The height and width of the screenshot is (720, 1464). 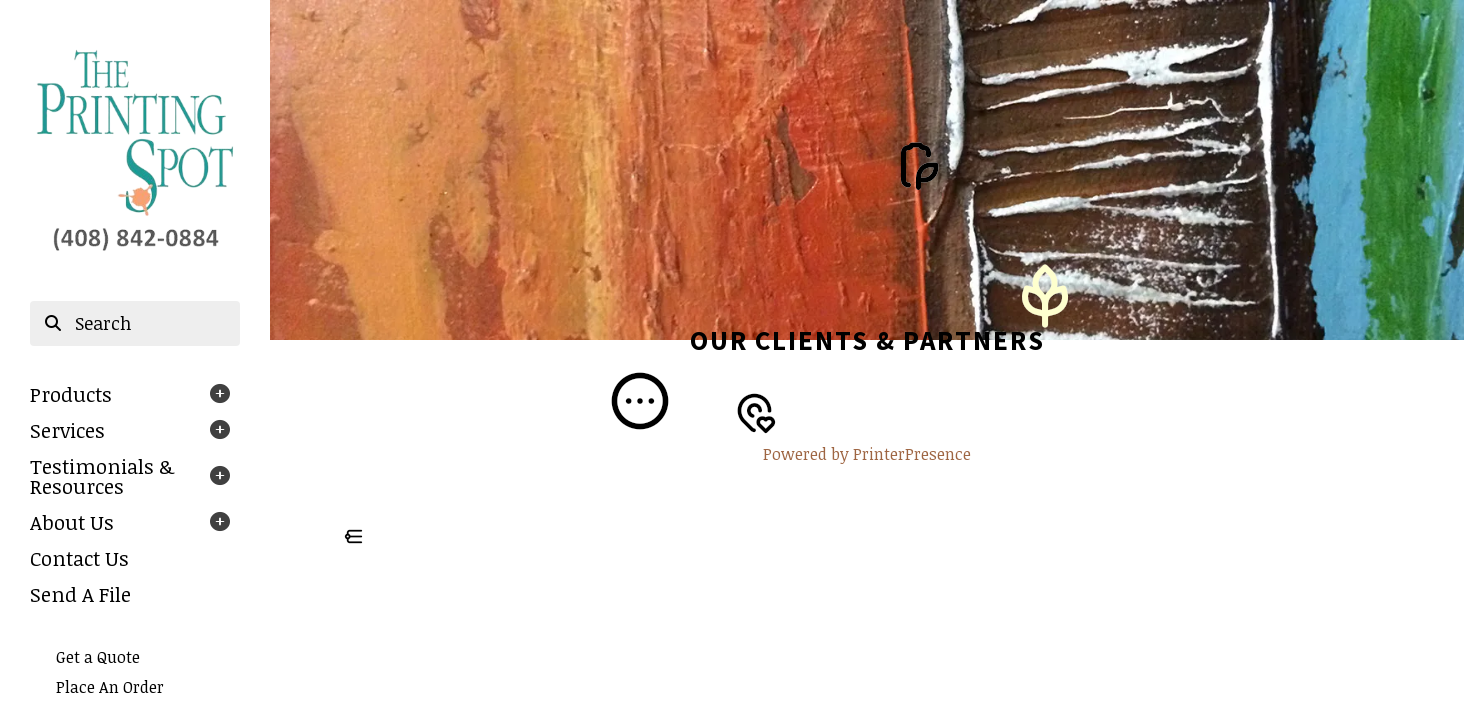 I want to click on save a location to favorites, so click(x=754, y=412).